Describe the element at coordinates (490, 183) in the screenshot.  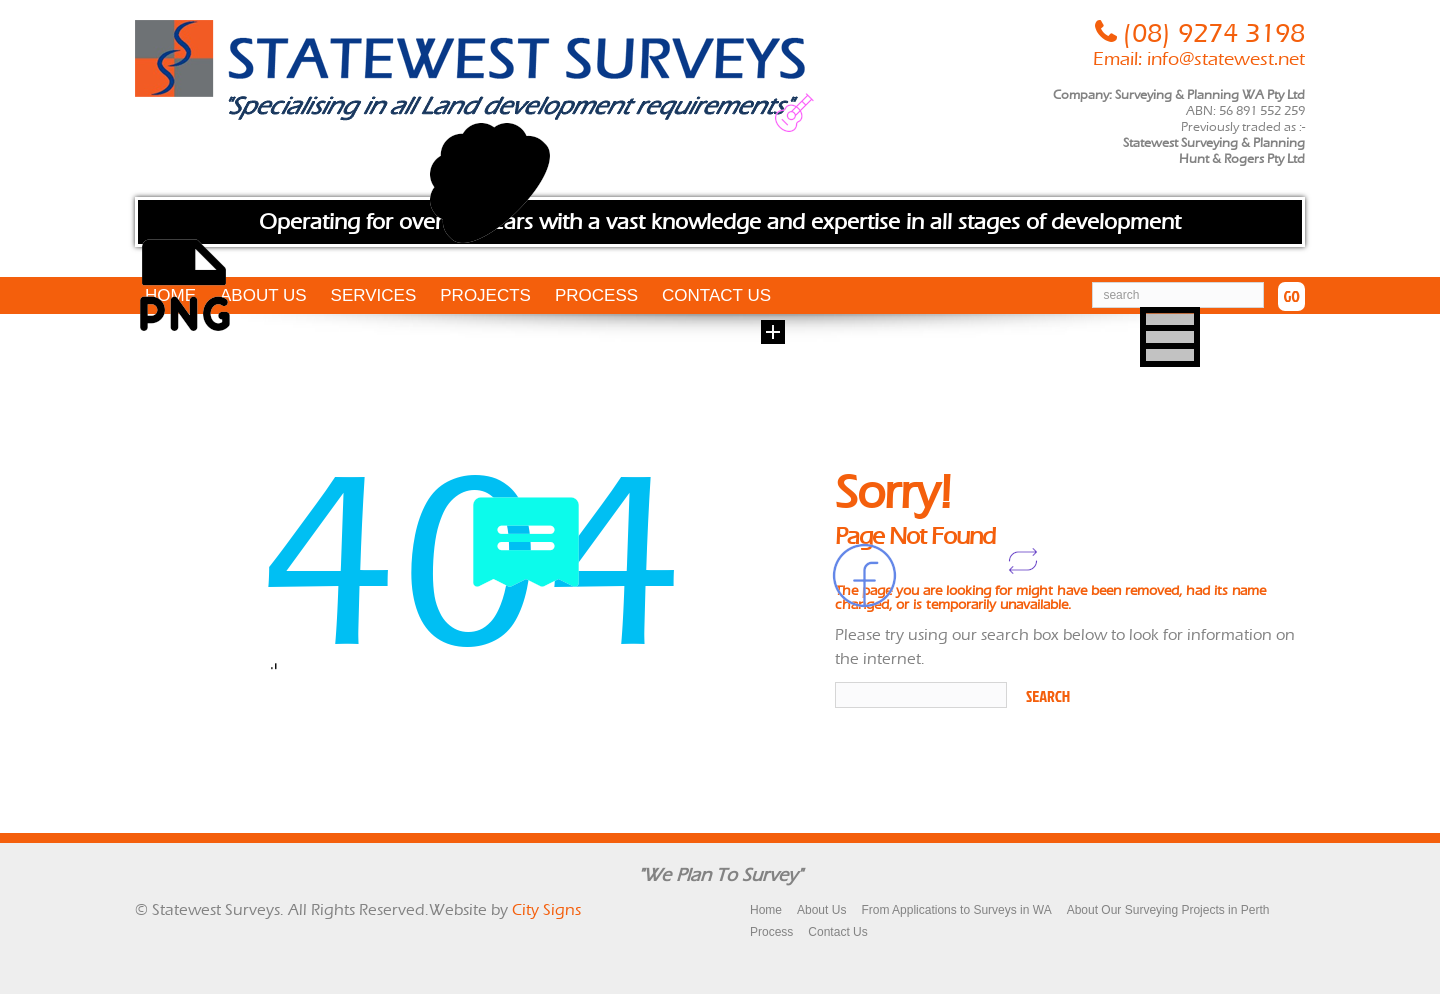
I see `browse asian cuisine or dumpling restaurants` at that location.